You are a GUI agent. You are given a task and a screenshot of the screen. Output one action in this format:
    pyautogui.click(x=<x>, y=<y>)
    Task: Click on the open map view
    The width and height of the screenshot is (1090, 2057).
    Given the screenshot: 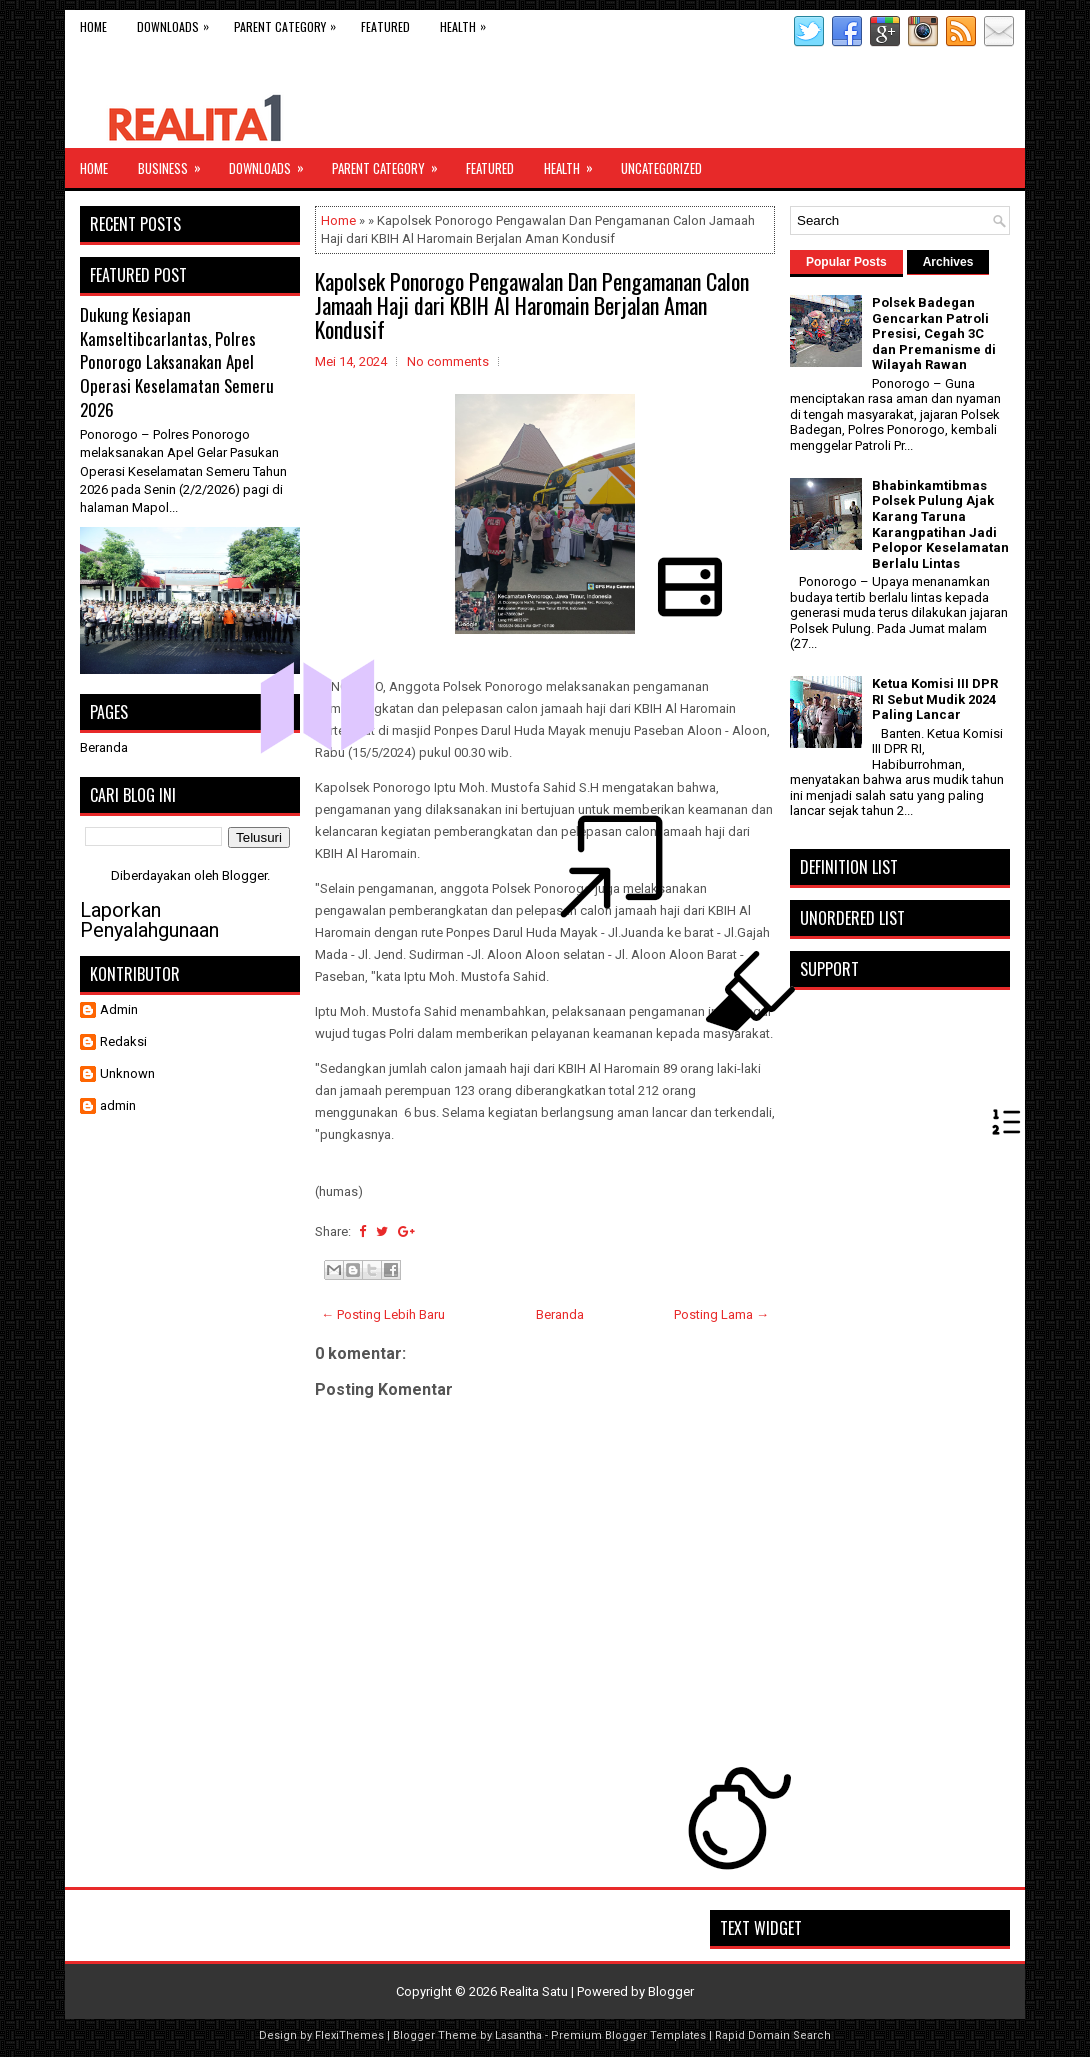 What is the action you would take?
    pyautogui.click(x=317, y=706)
    